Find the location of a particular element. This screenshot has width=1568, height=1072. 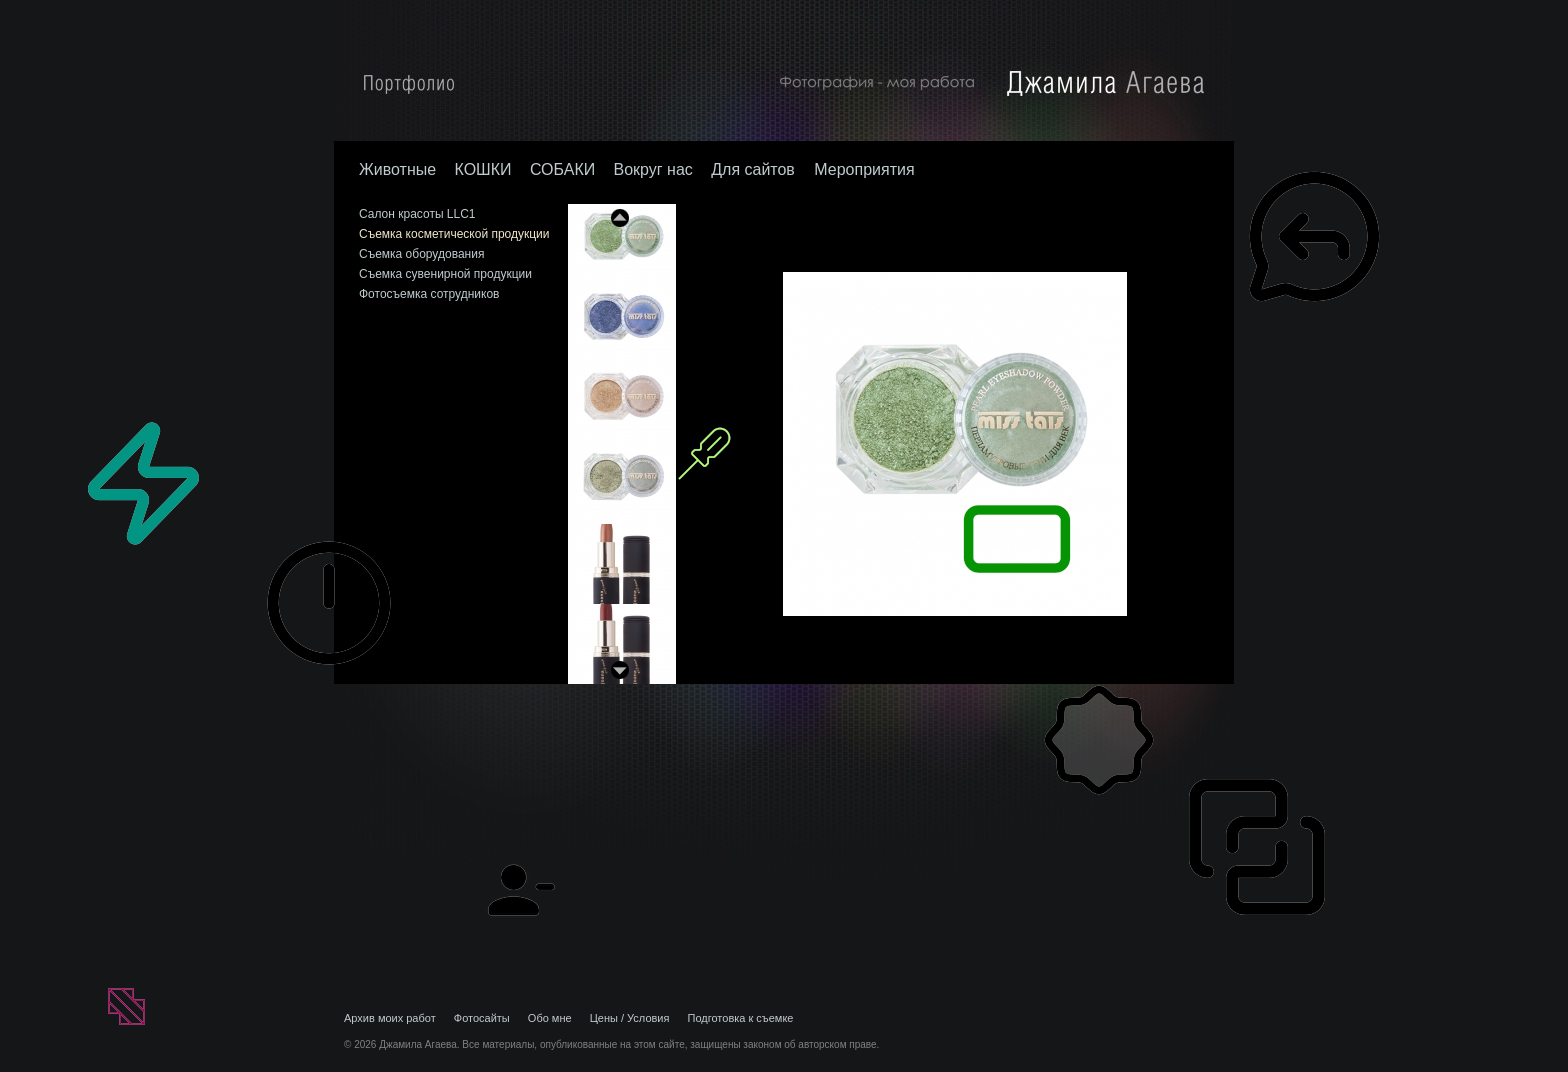

indicates 12 o'clock or noon/midnight time is located at coordinates (329, 603).